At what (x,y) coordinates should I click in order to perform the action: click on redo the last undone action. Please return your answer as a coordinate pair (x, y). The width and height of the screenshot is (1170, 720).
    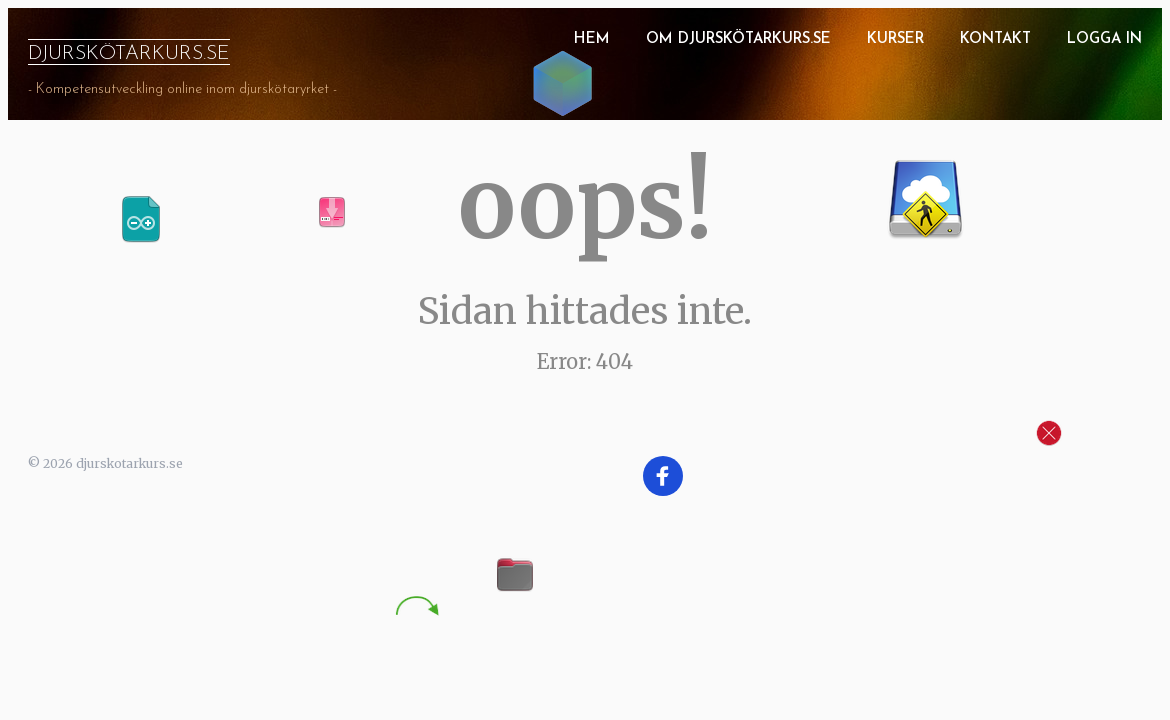
    Looking at the image, I should click on (417, 605).